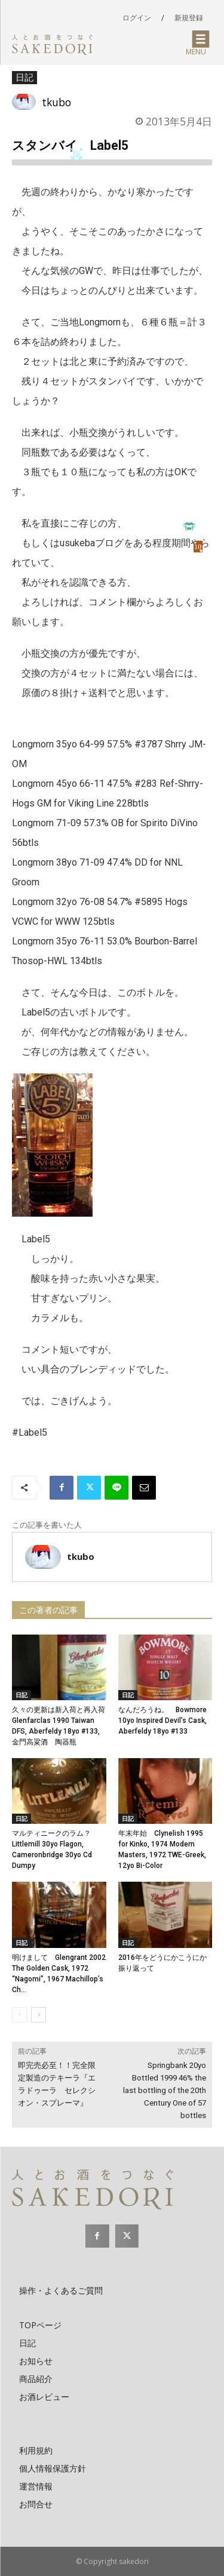  What do you see at coordinates (198, 546) in the screenshot?
I see `ten of diamonds playing card` at bounding box center [198, 546].